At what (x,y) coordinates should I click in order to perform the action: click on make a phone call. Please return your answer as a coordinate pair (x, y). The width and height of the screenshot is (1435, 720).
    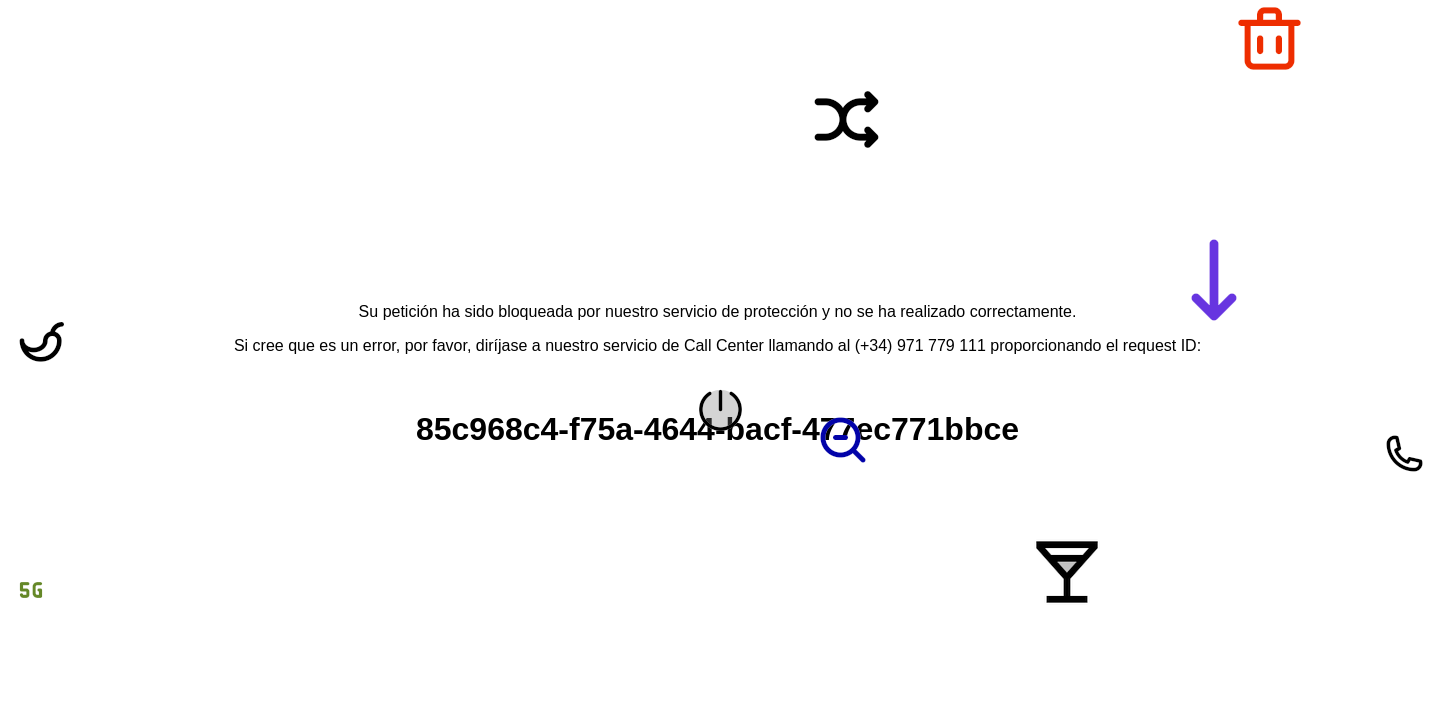
    Looking at the image, I should click on (1404, 453).